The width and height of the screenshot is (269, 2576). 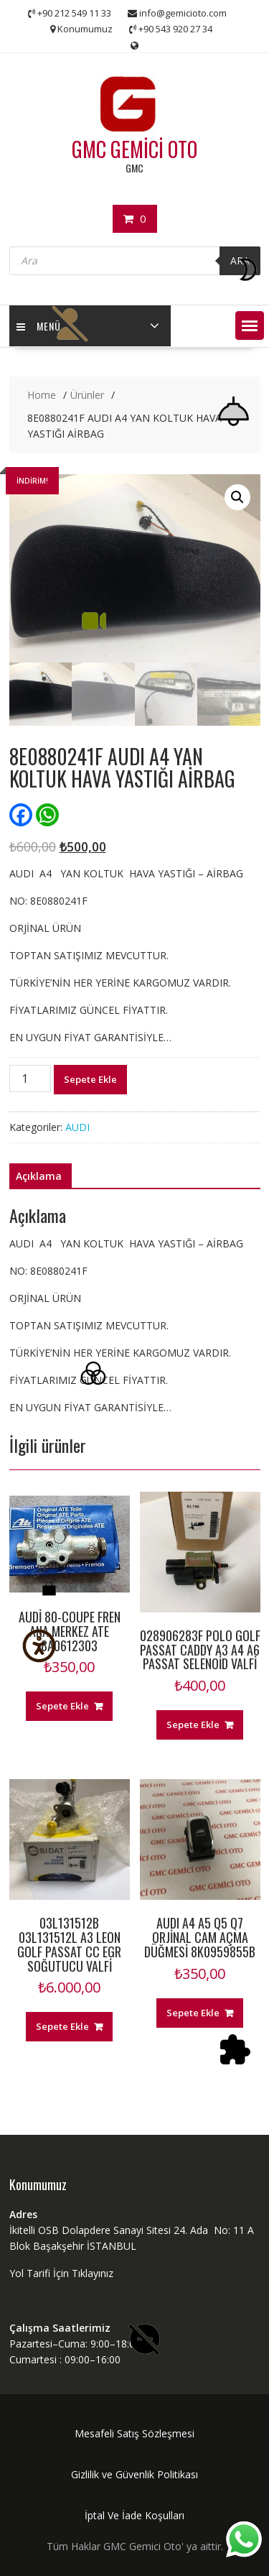 I want to click on toggle pendant lamp on/off, so click(x=233, y=412).